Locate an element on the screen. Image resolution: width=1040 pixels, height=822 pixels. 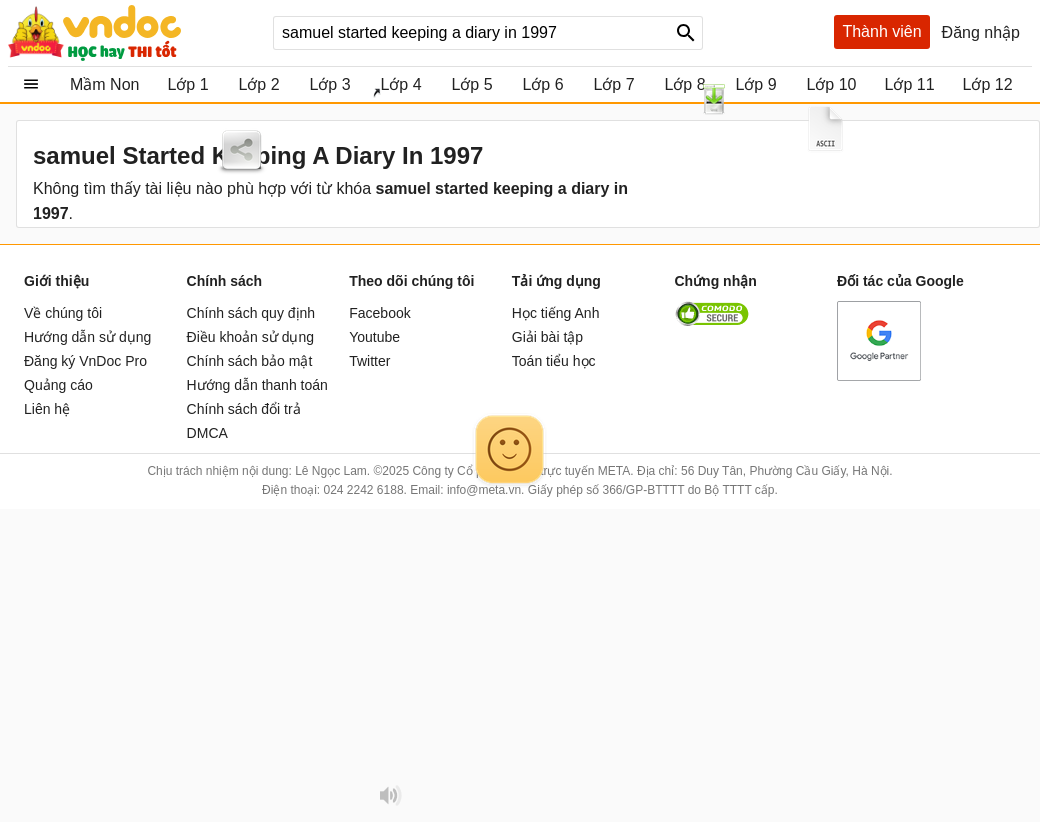
save document to a new location or with a new name is located at coordinates (714, 100).